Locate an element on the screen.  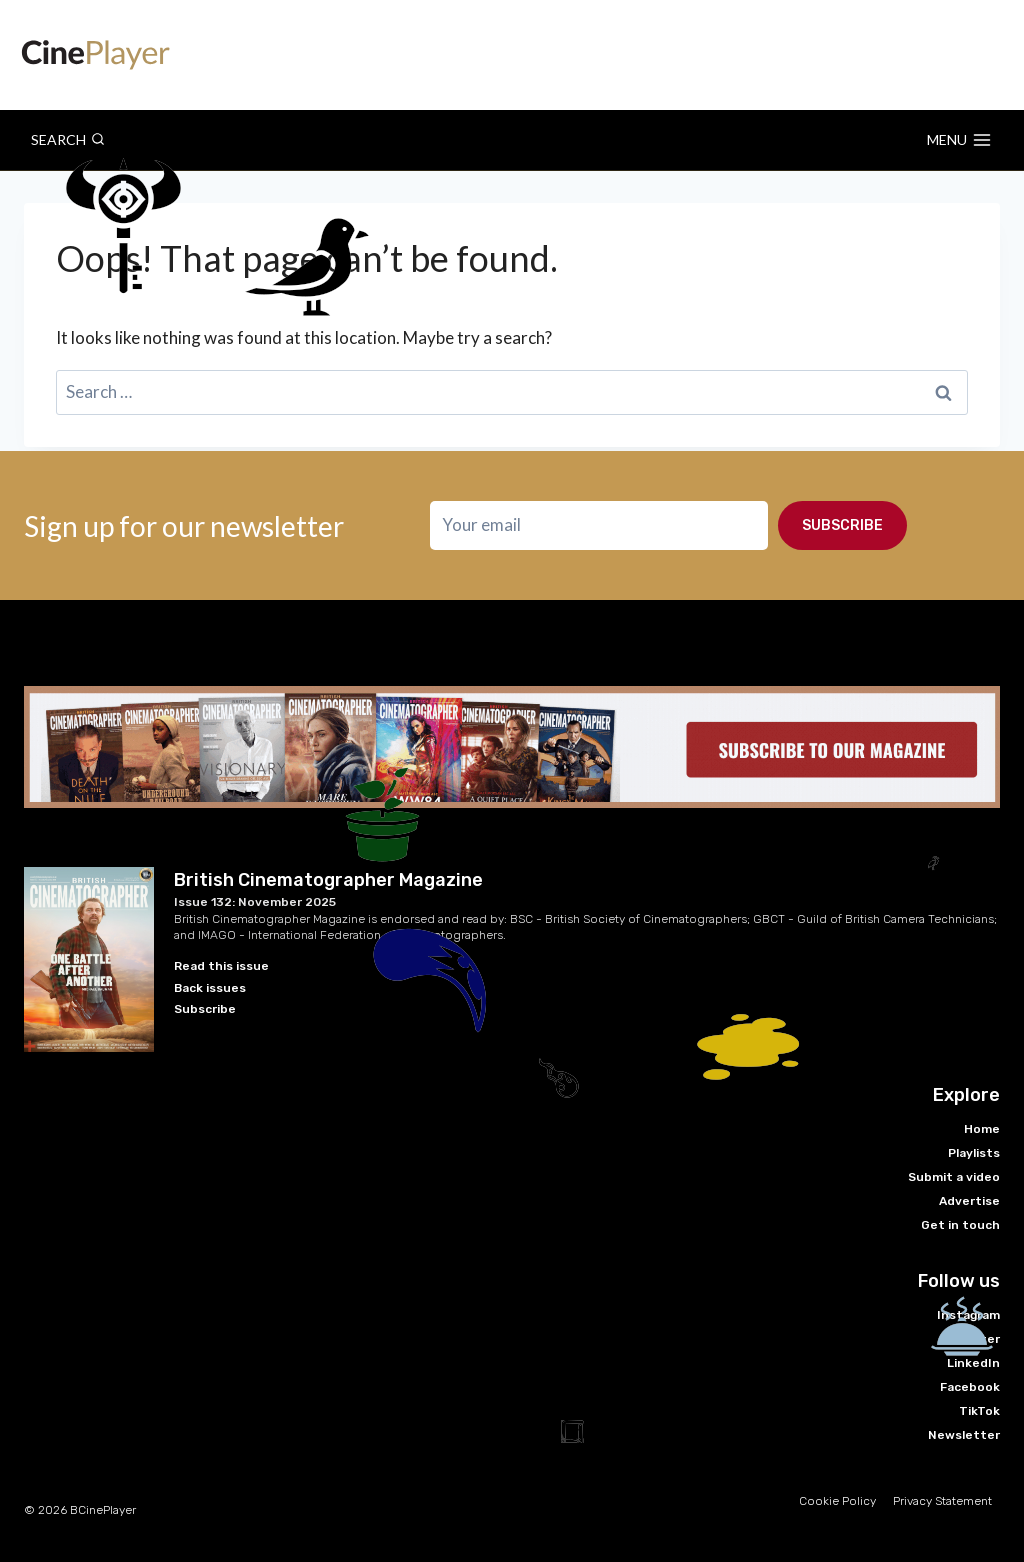
access boss level or final challenge is located at coordinates (123, 225).